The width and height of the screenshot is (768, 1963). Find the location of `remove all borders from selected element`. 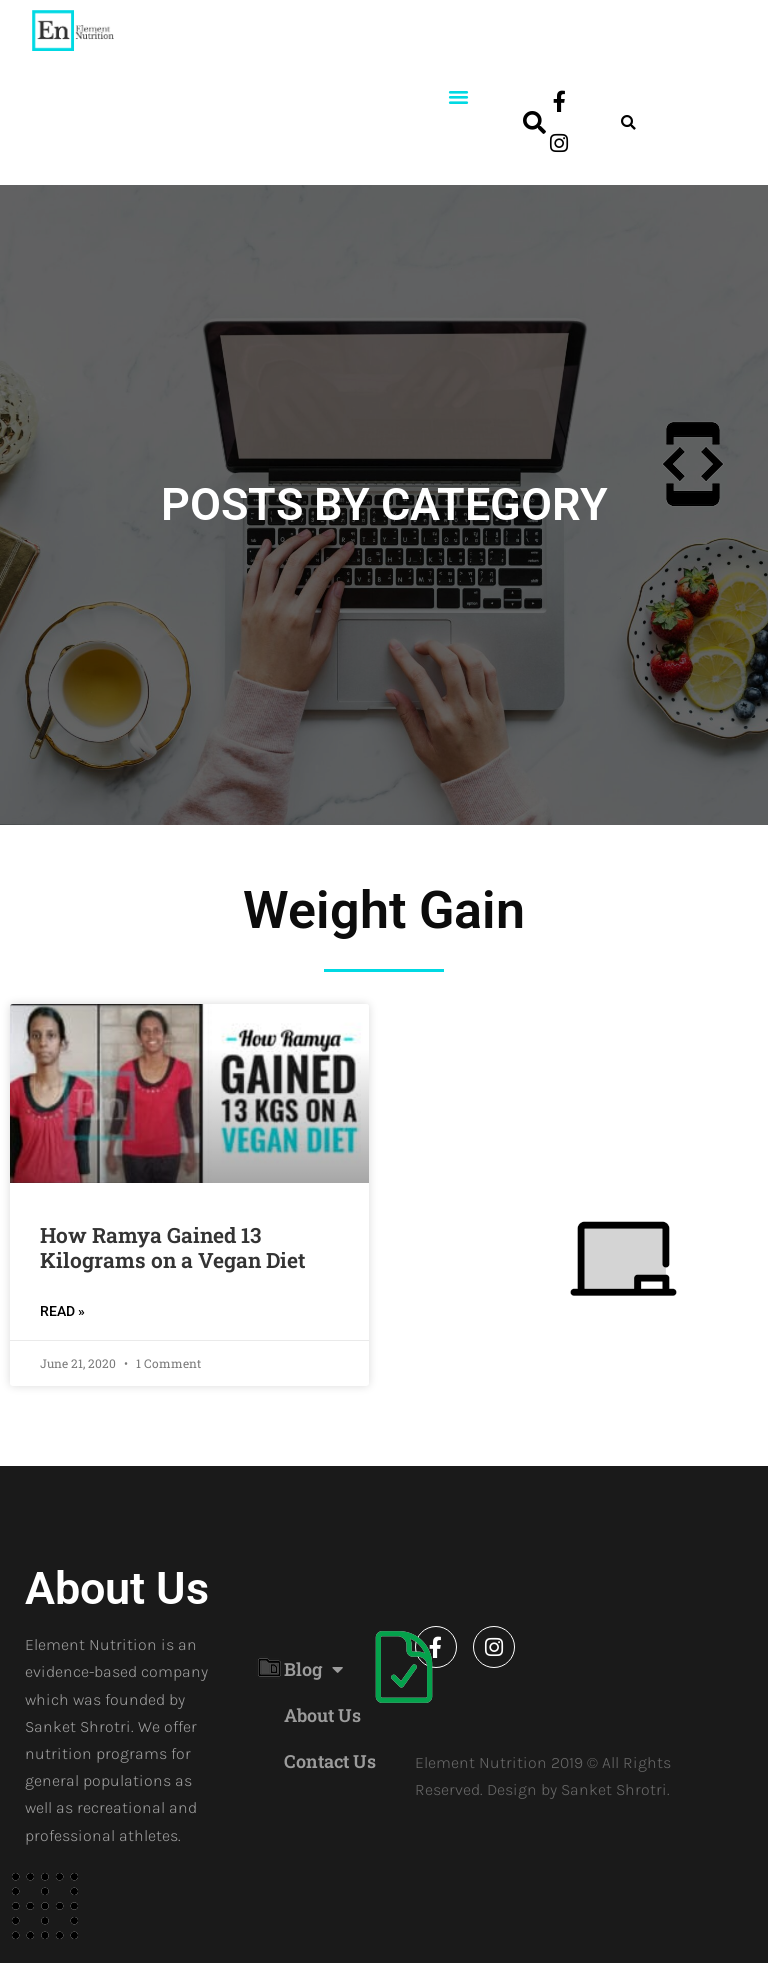

remove all borders from selected element is located at coordinates (45, 1906).